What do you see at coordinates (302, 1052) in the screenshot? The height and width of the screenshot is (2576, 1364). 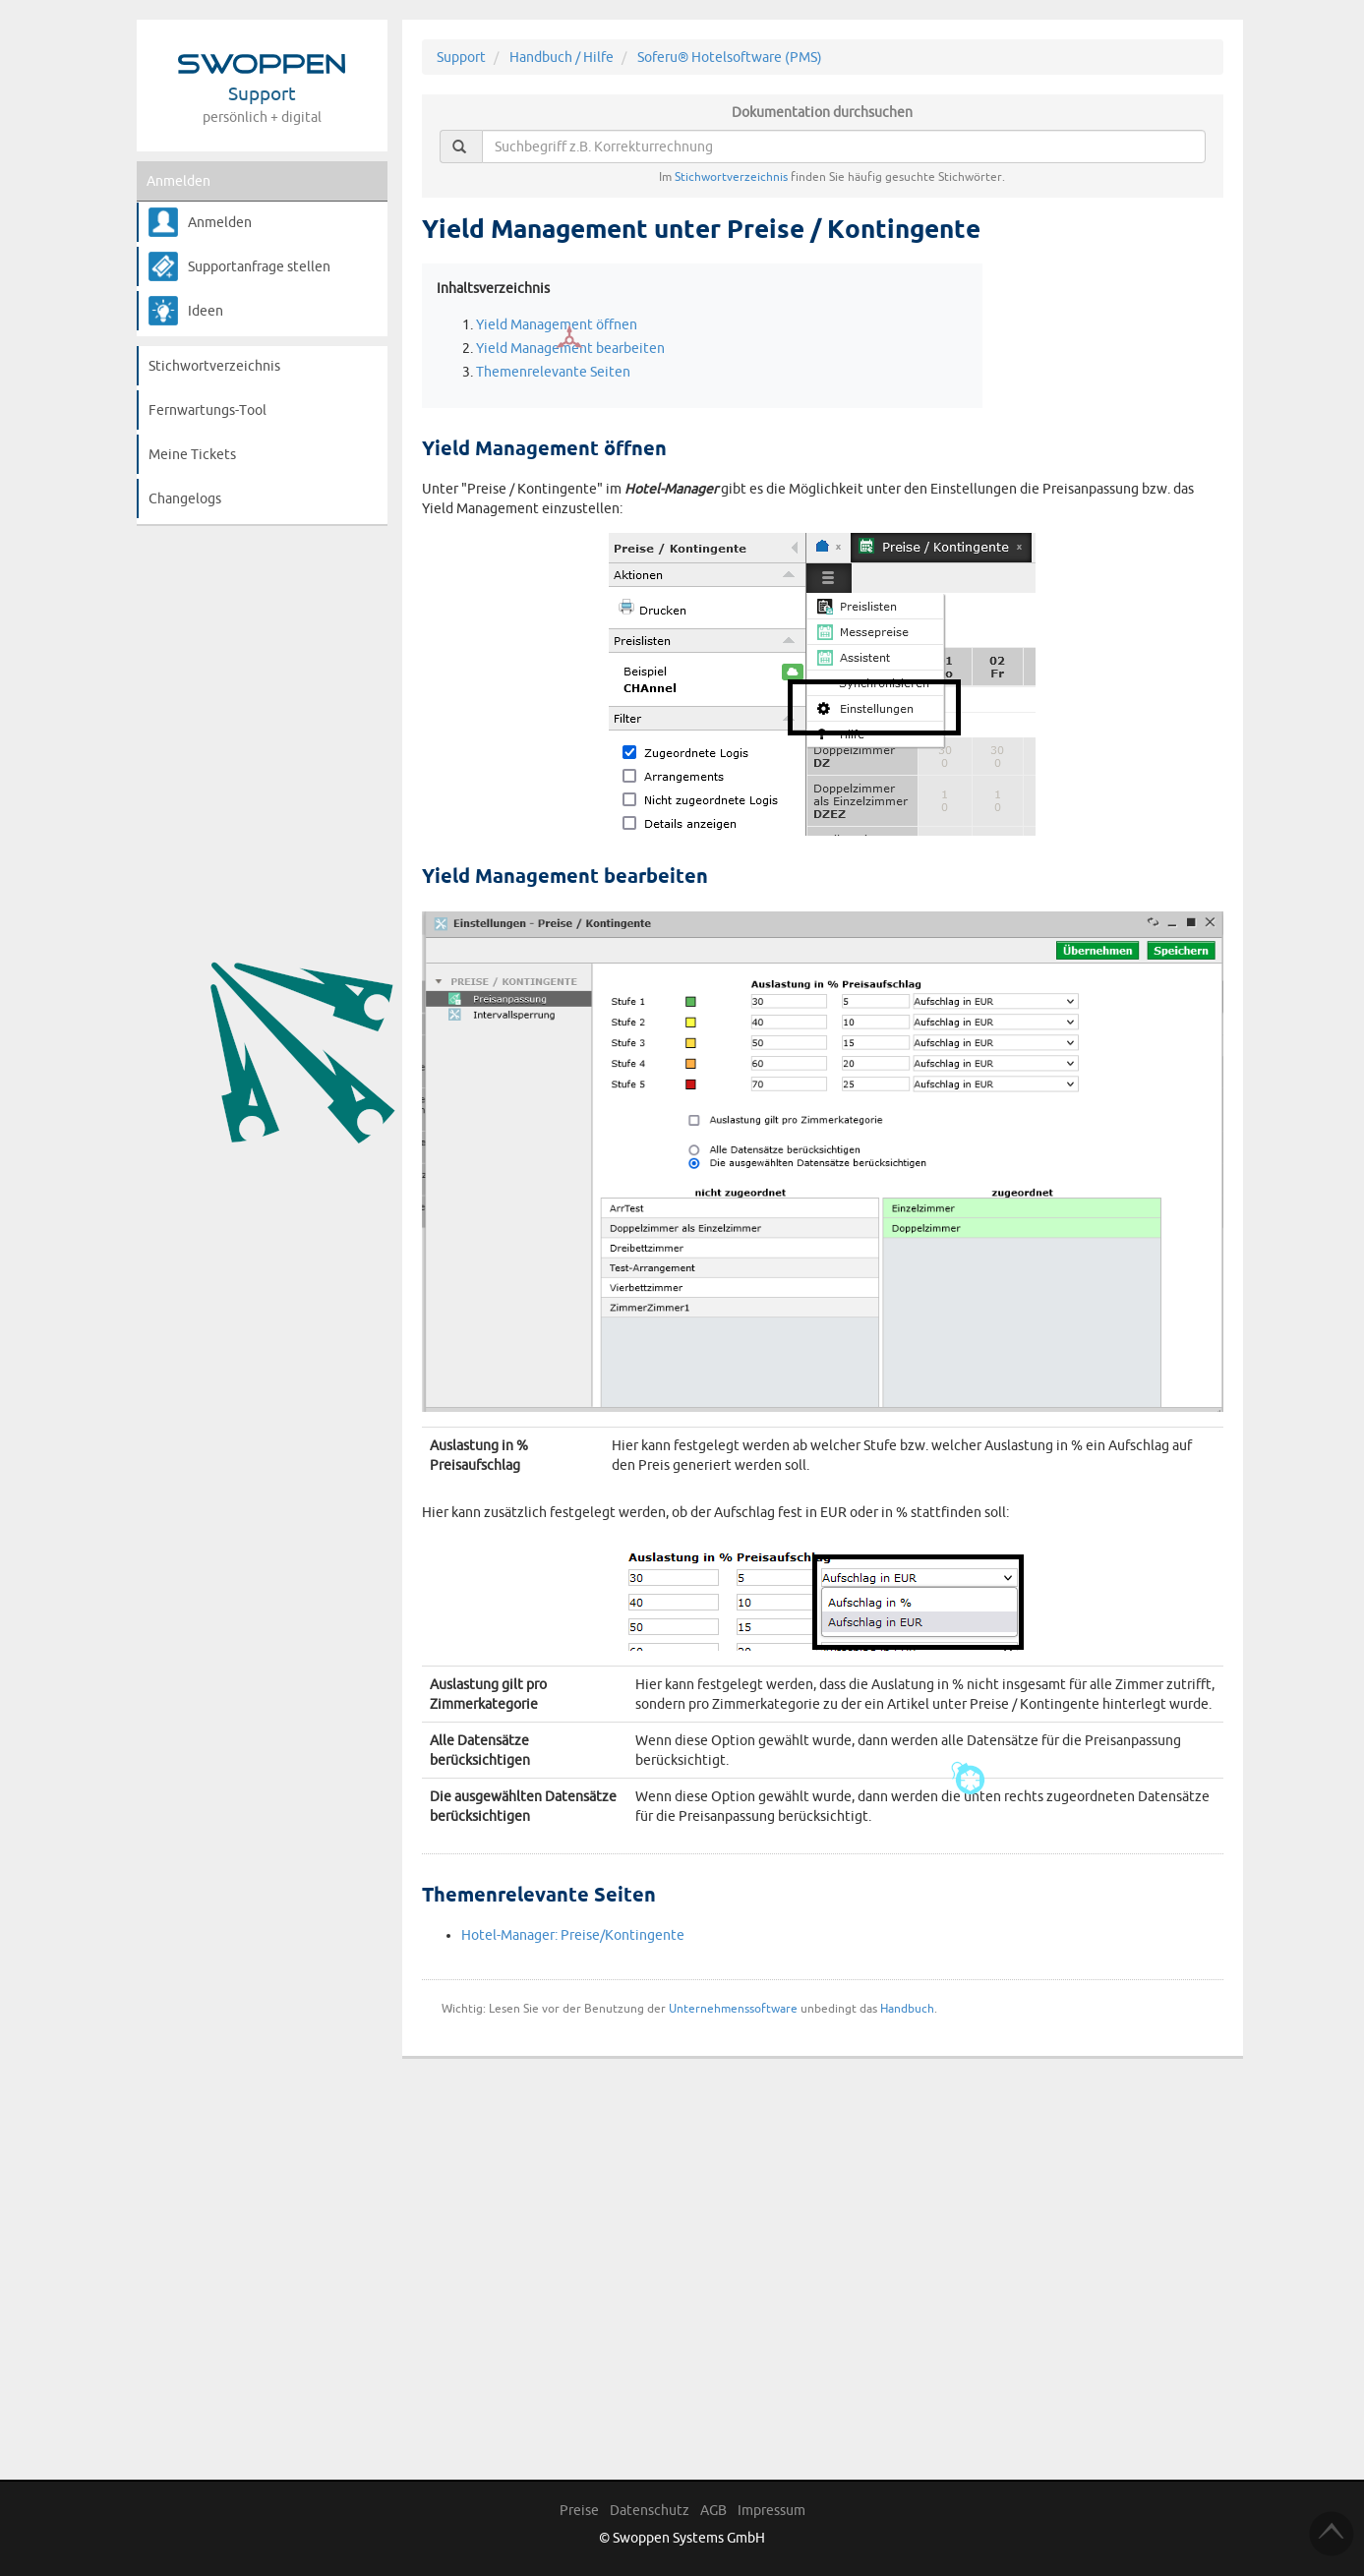 I see `activate multi-shot or spread attack ability` at bounding box center [302, 1052].